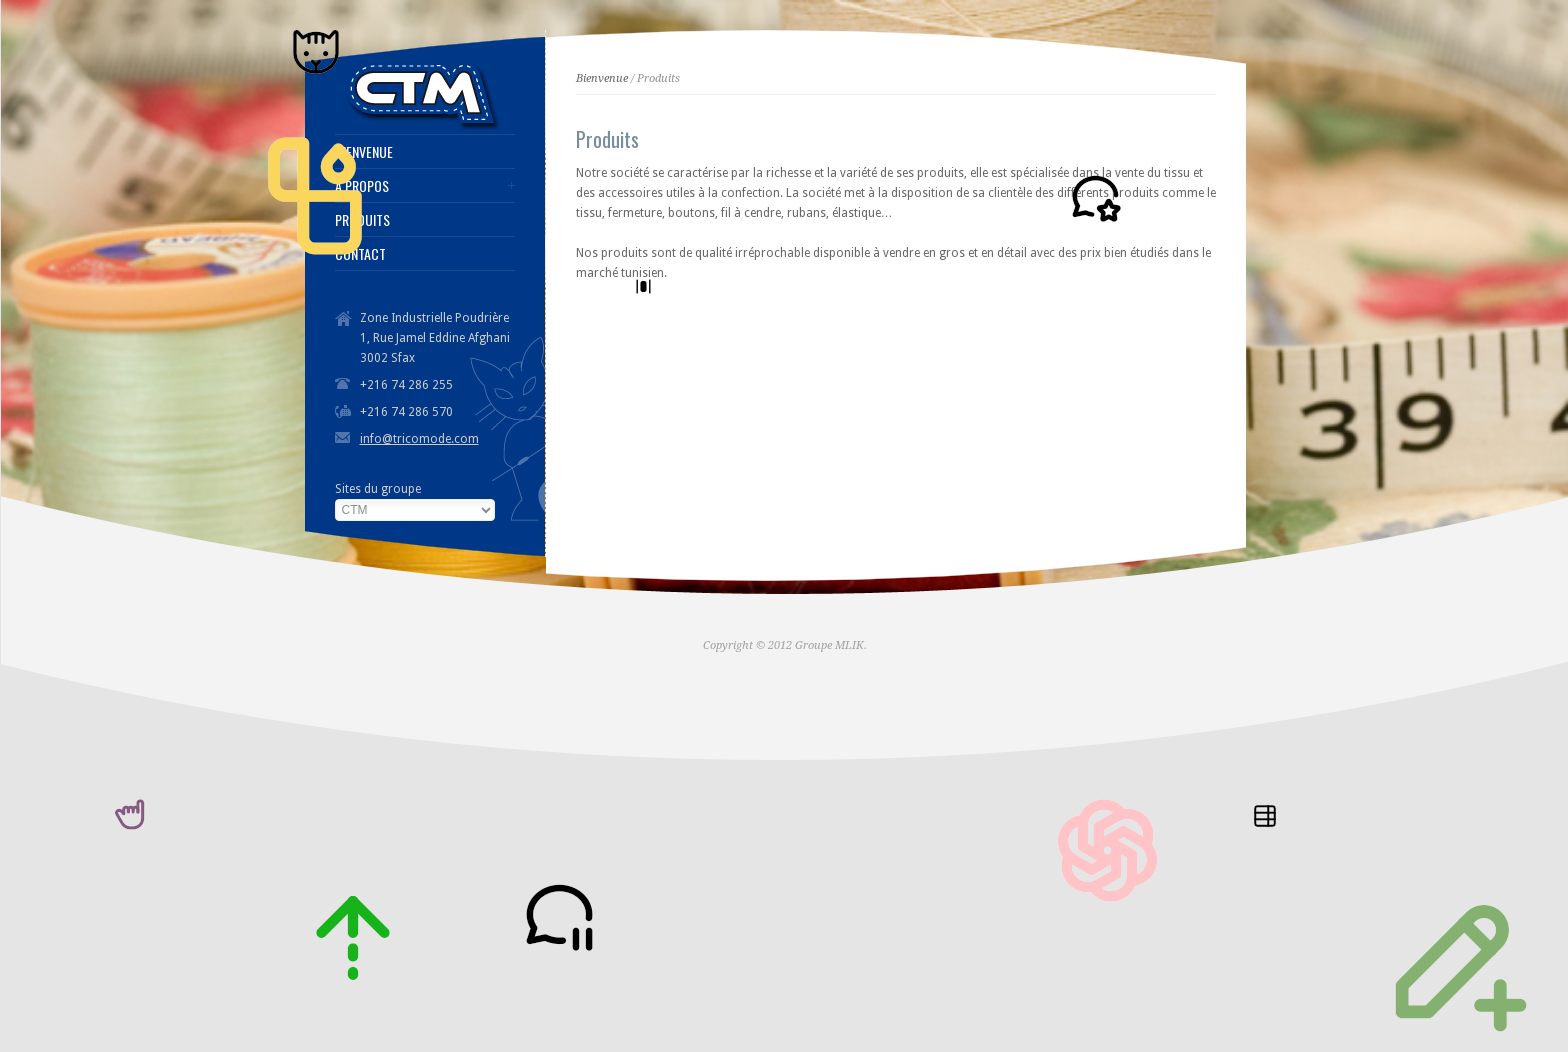 The width and height of the screenshot is (1568, 1052). Describe the element at coordinates (1265, 816) in the screenshot. I see `access table settings or configuration options` at that location.